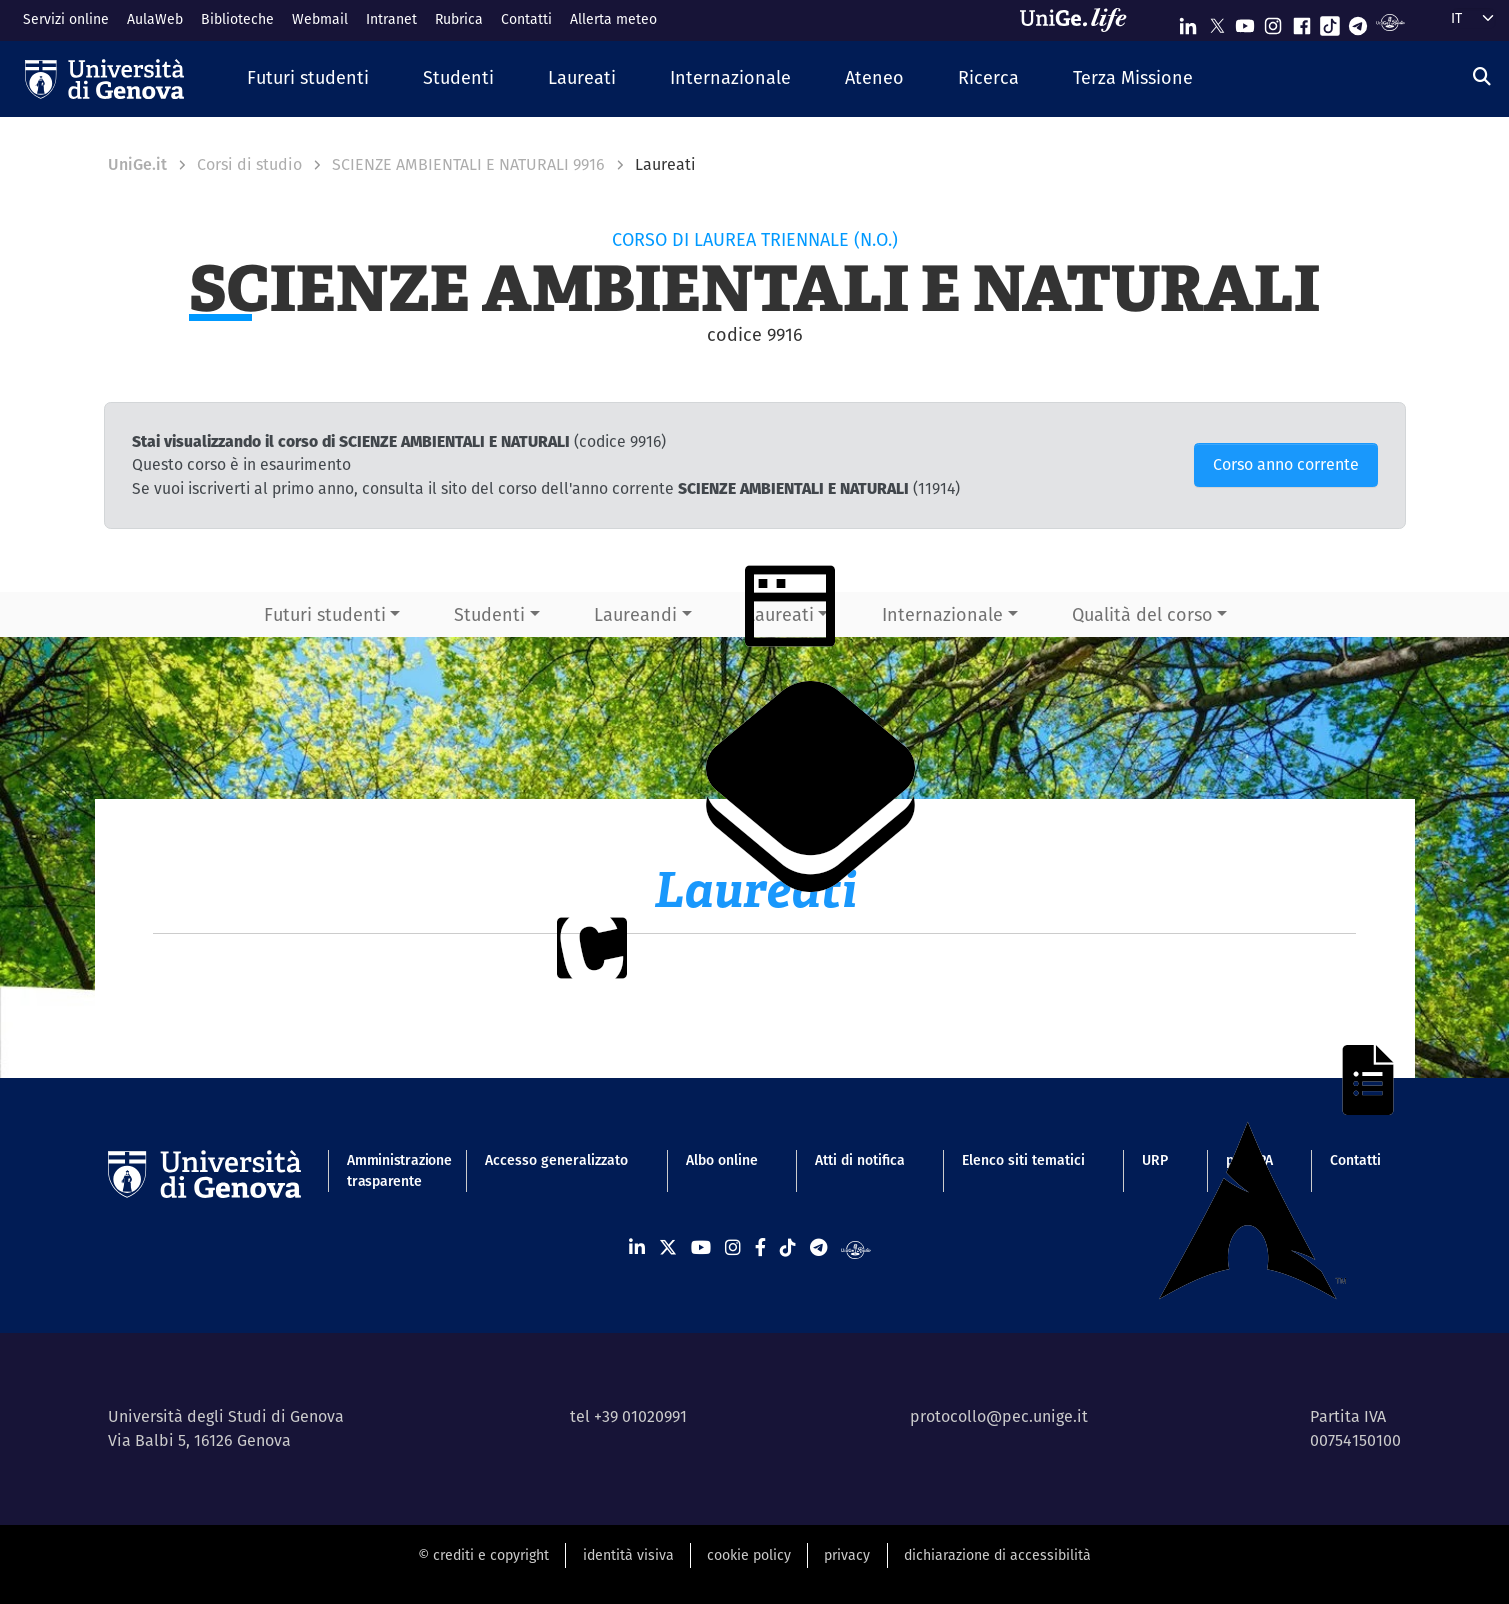 Image resolution: width=1509 pixels, height=1604 pixels. I want to click on openlayers mapping library logo, so click(810, 786).